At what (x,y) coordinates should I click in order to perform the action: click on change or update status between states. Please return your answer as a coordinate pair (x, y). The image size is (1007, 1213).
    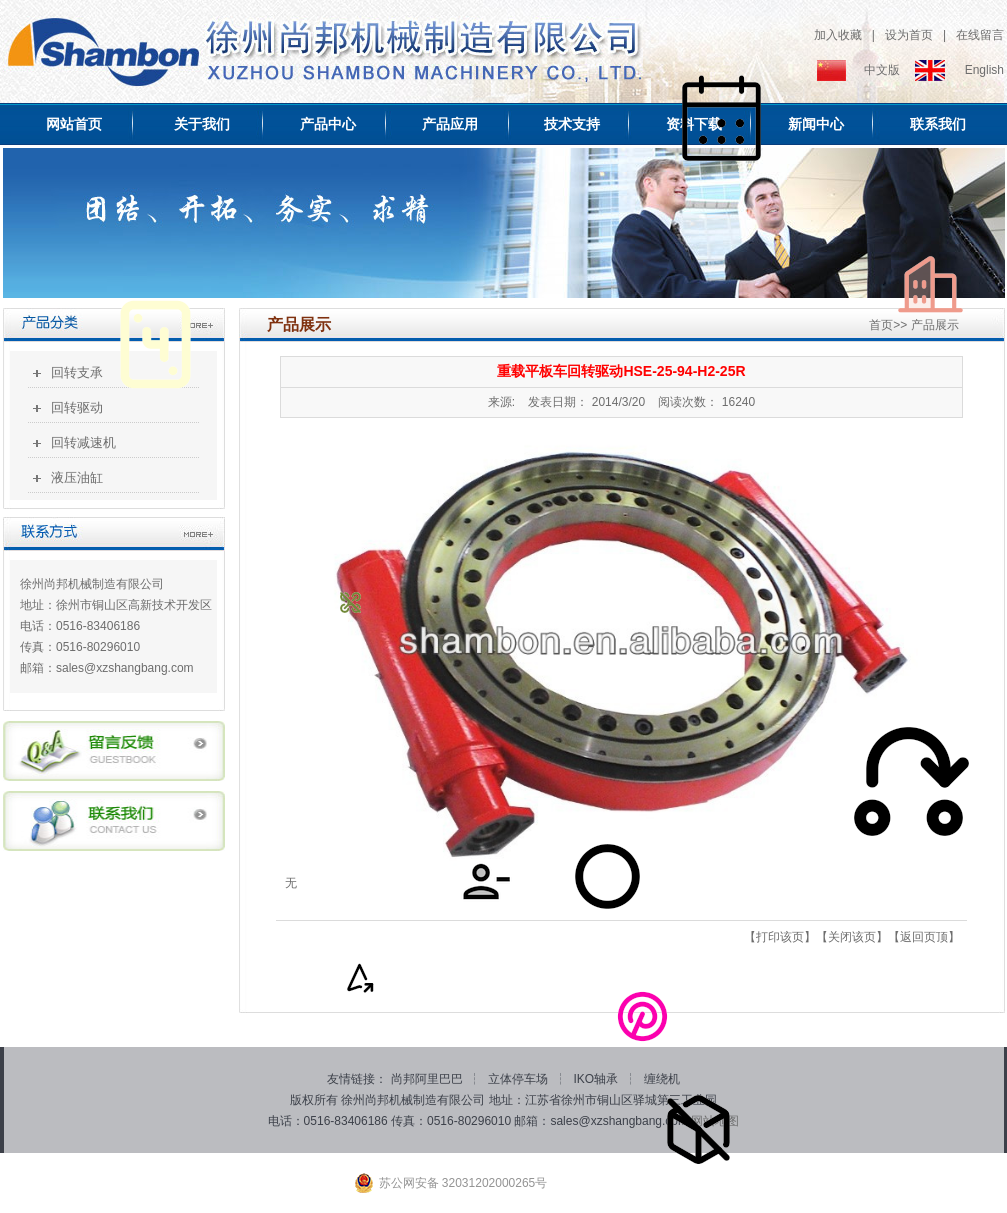
    Looking at the image, I should click on (908, 781).